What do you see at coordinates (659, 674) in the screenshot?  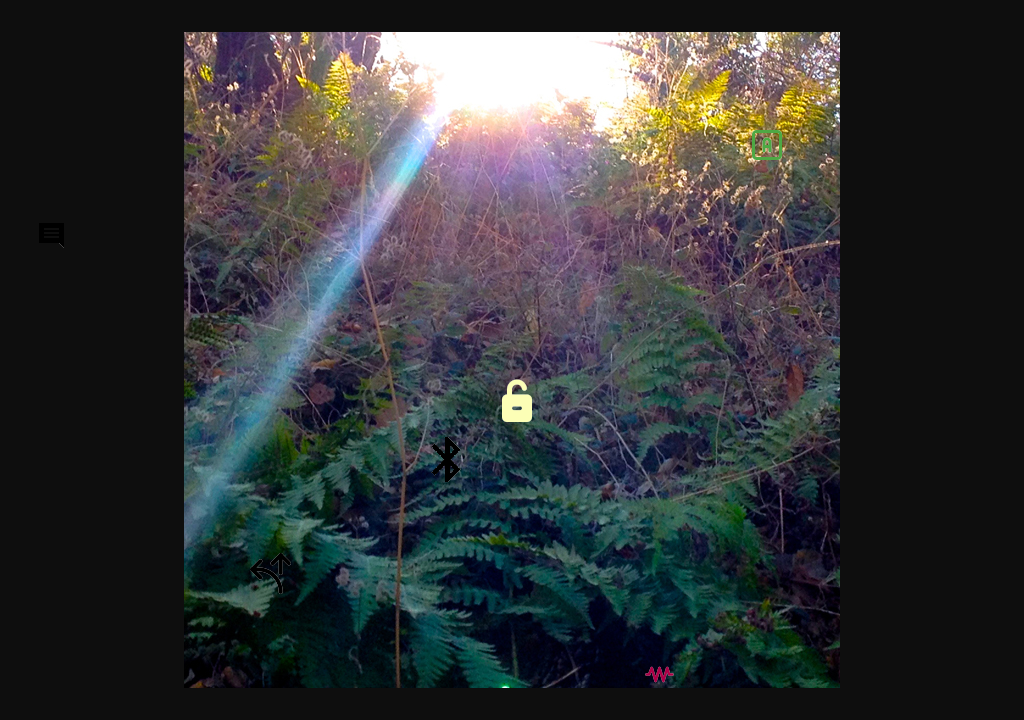 I see `view circuit or resistor component details` at bounding box center [659, 674].